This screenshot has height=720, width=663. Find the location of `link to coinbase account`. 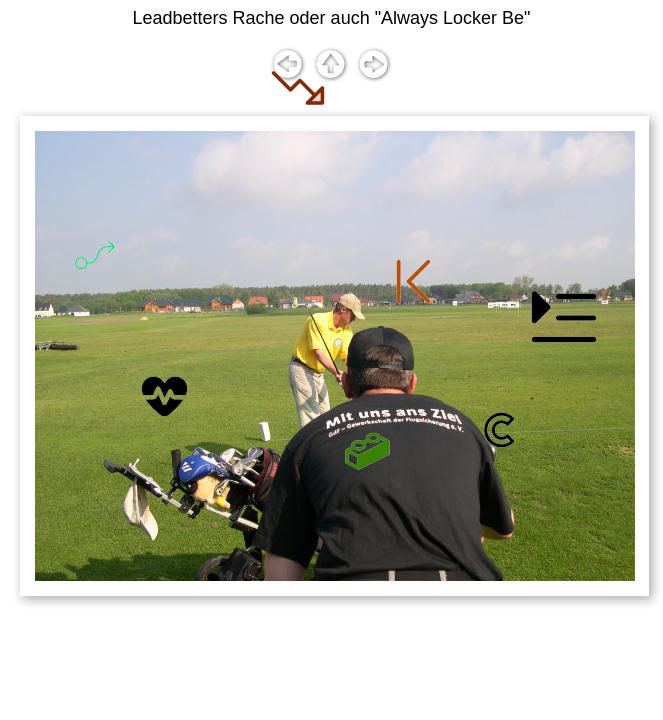

link to coinbase account is located at coordinates (500, 430).